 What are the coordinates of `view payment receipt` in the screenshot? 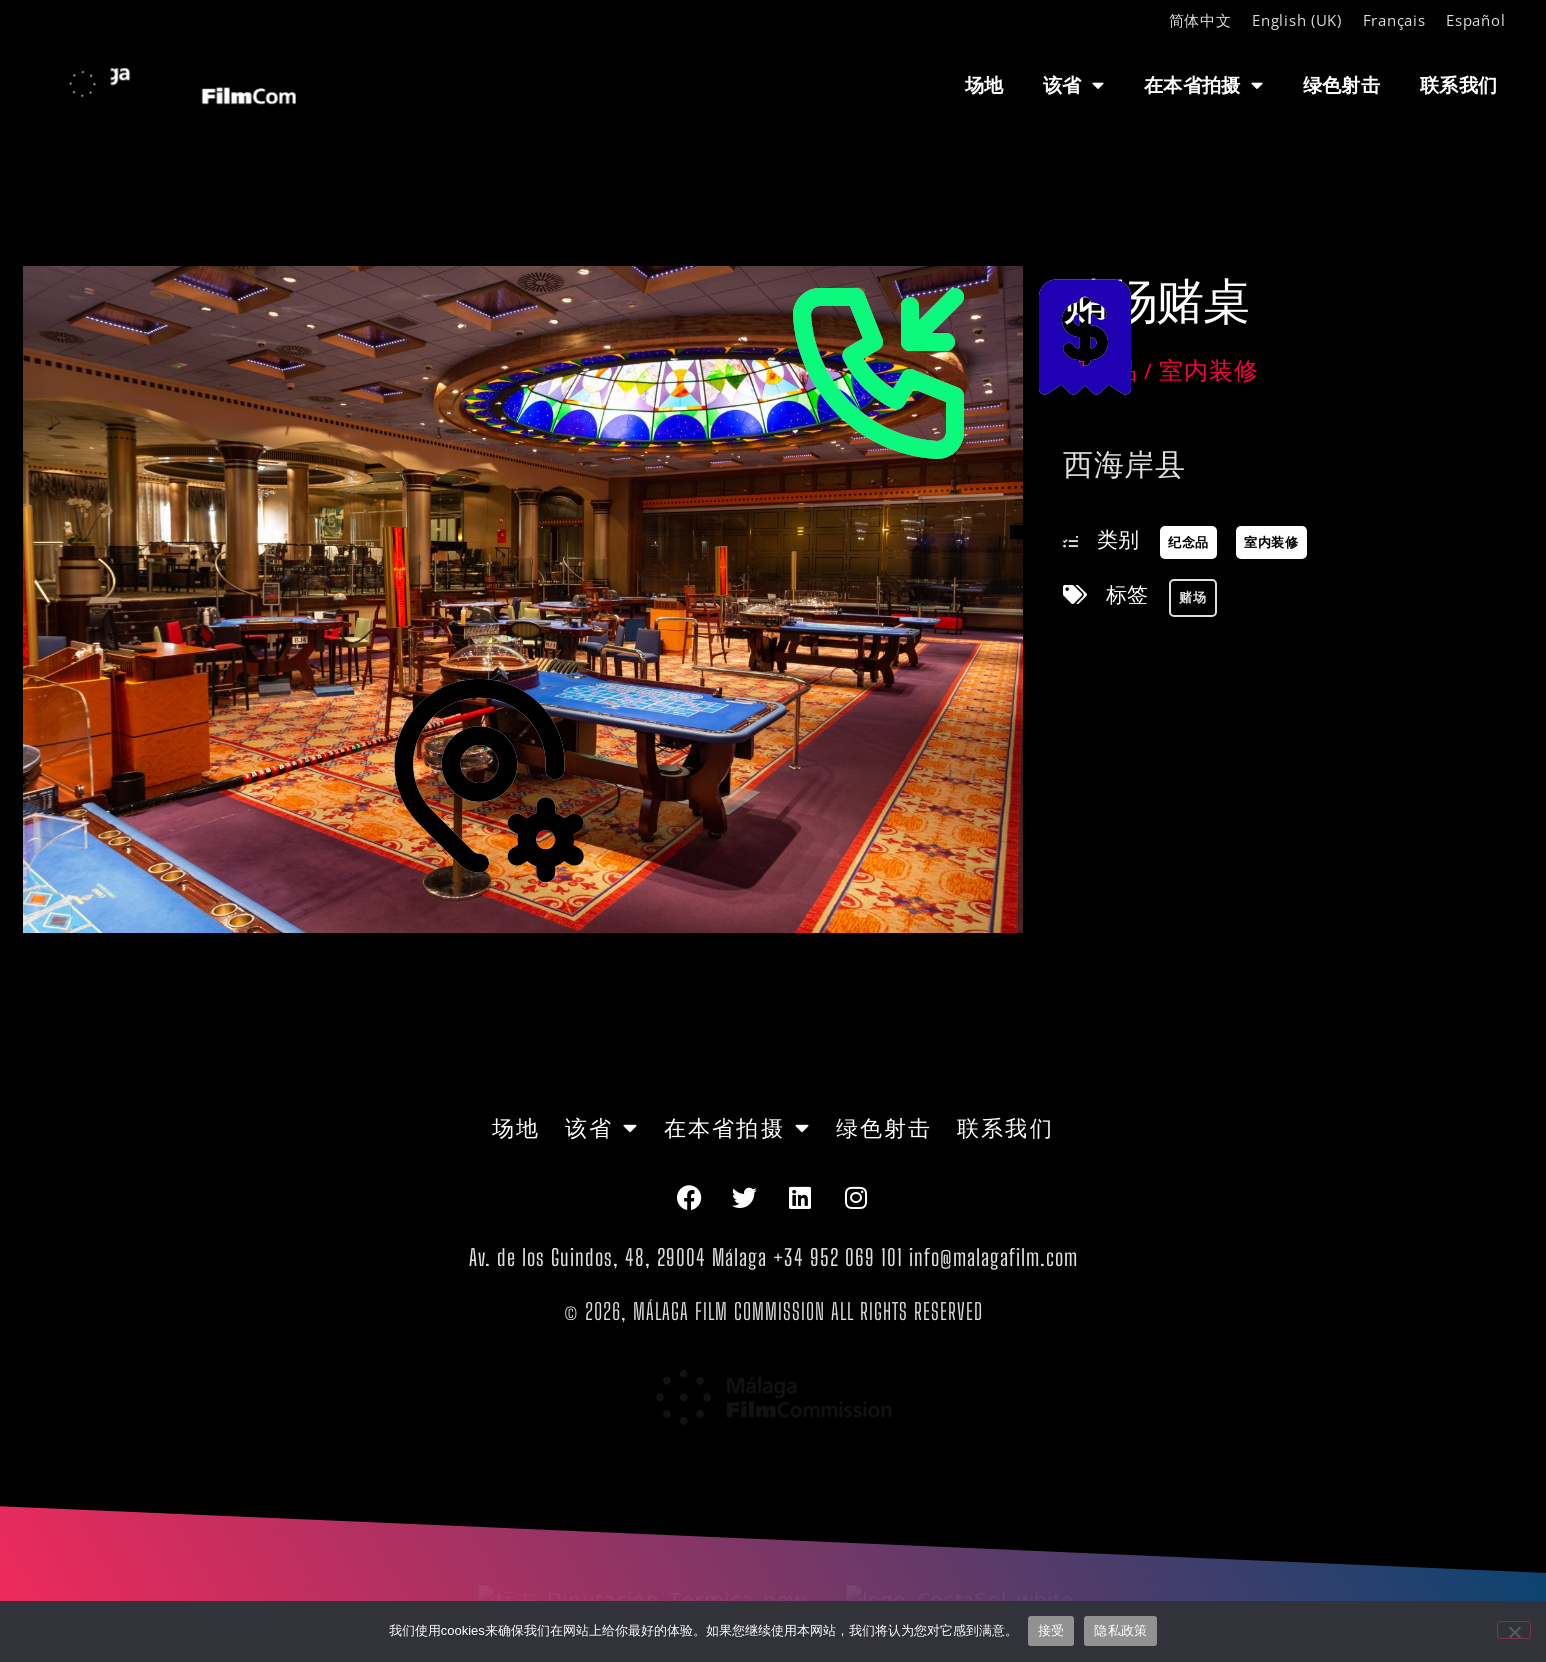 It's located at (1085, 337).